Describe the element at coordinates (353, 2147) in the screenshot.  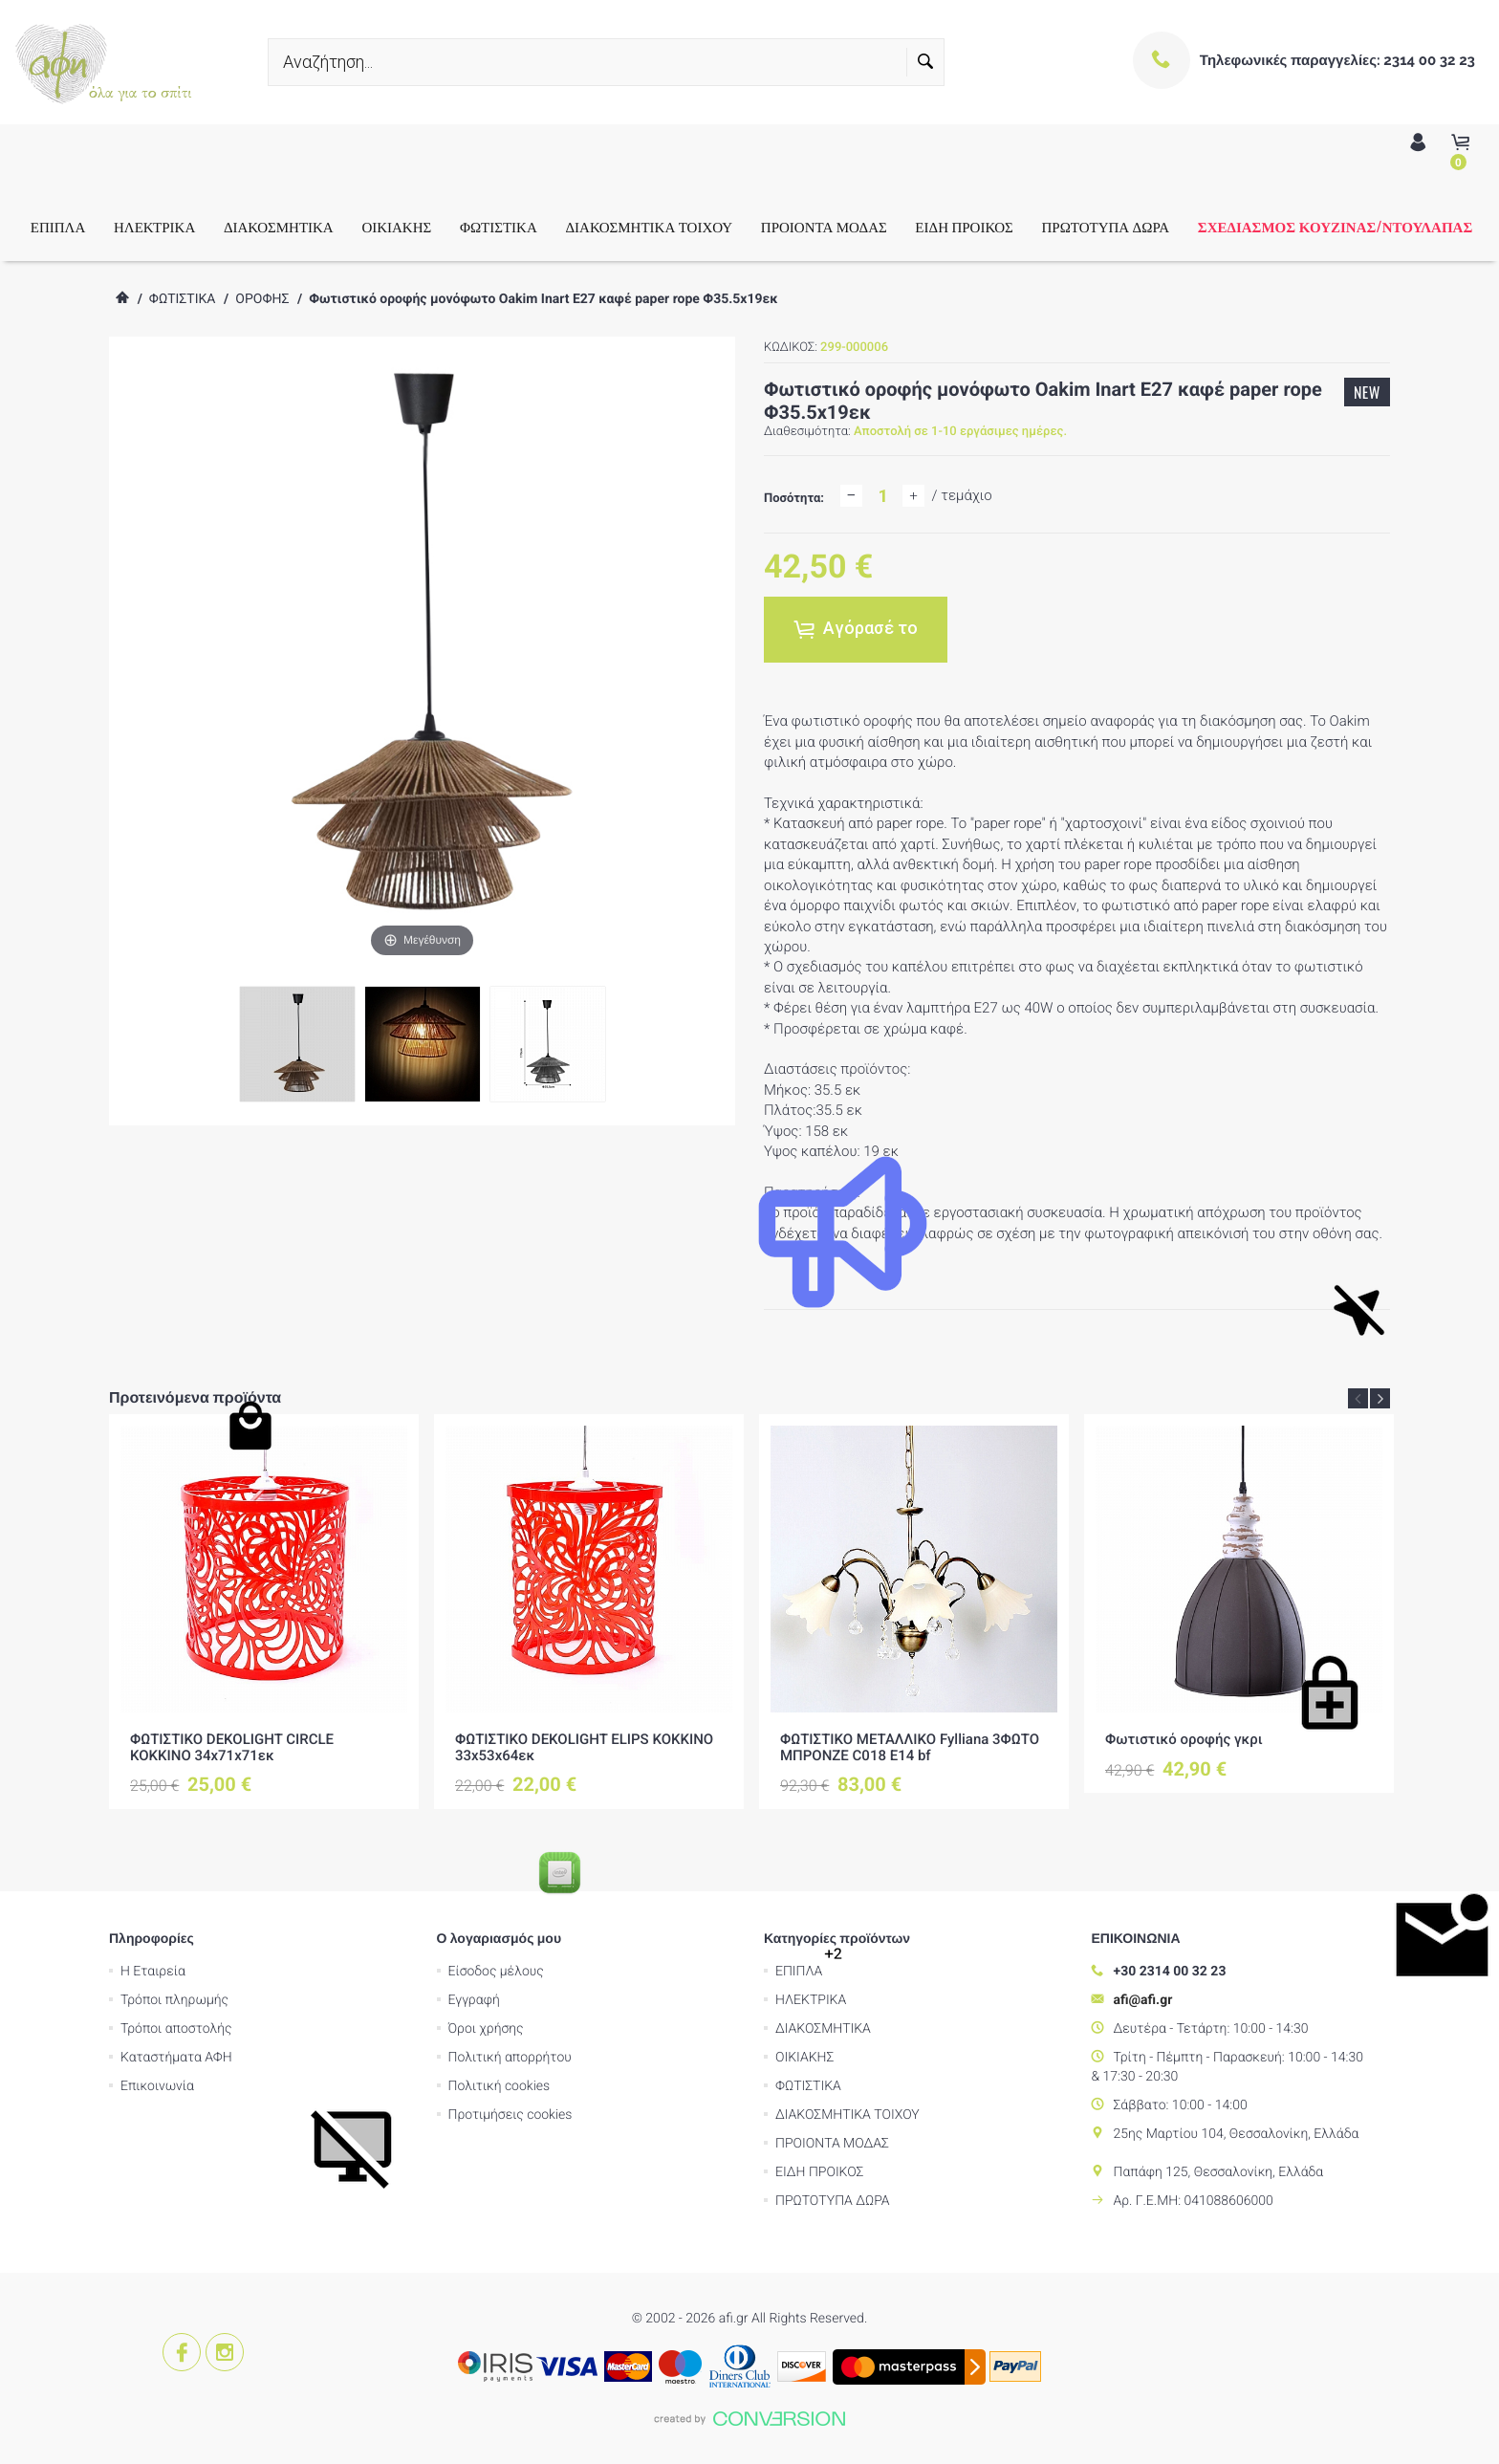
I see `desktop access is currently disabled` at that location.